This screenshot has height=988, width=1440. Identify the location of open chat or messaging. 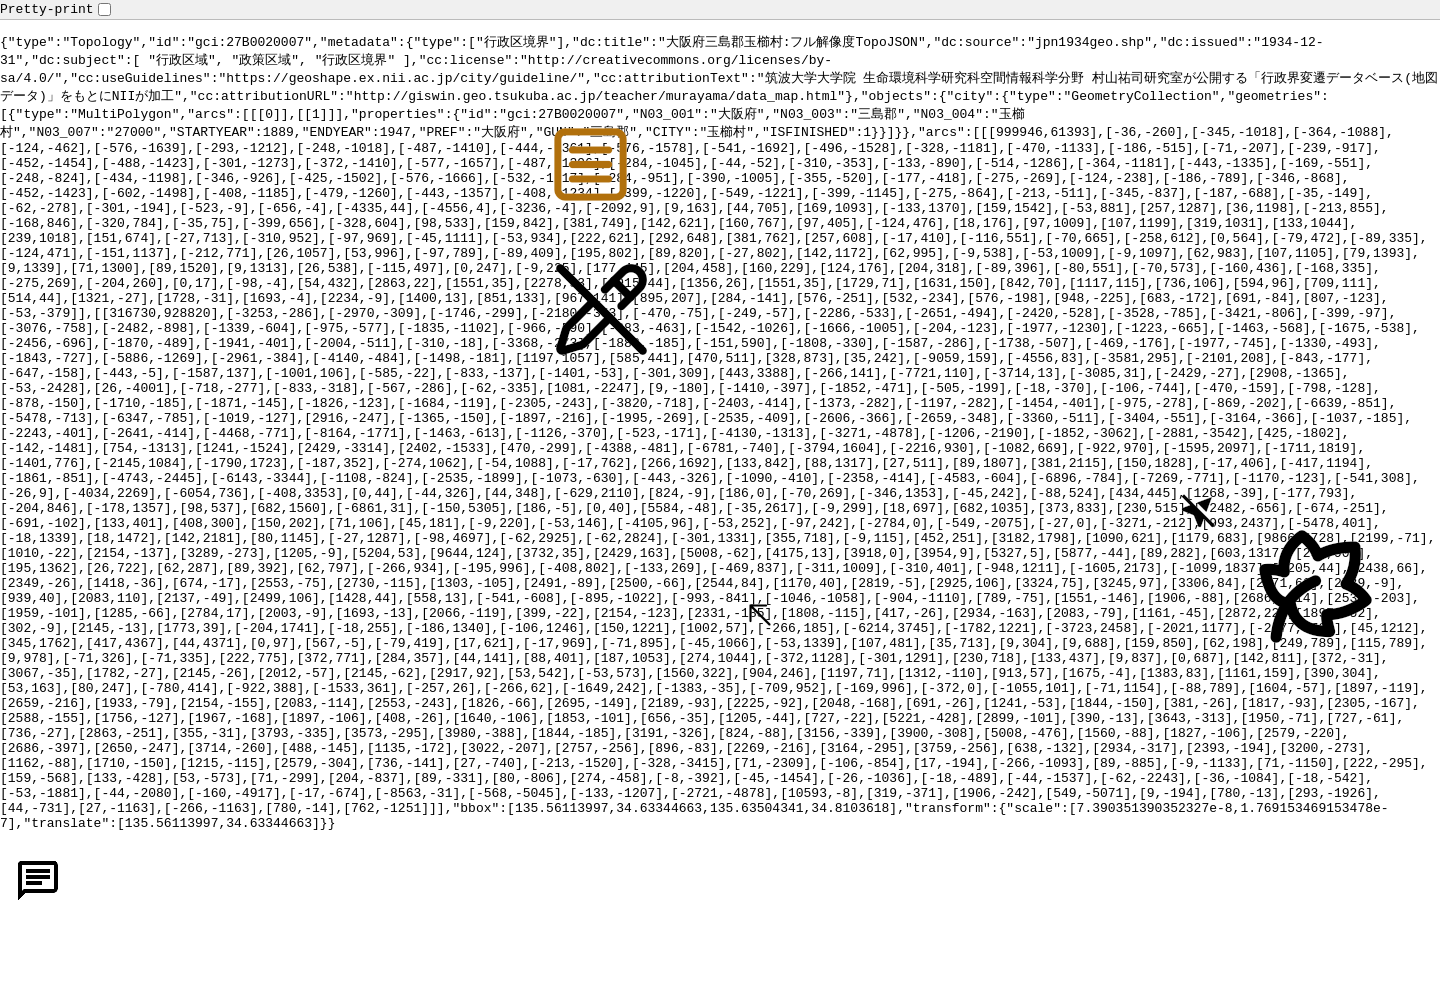
(38, 881).